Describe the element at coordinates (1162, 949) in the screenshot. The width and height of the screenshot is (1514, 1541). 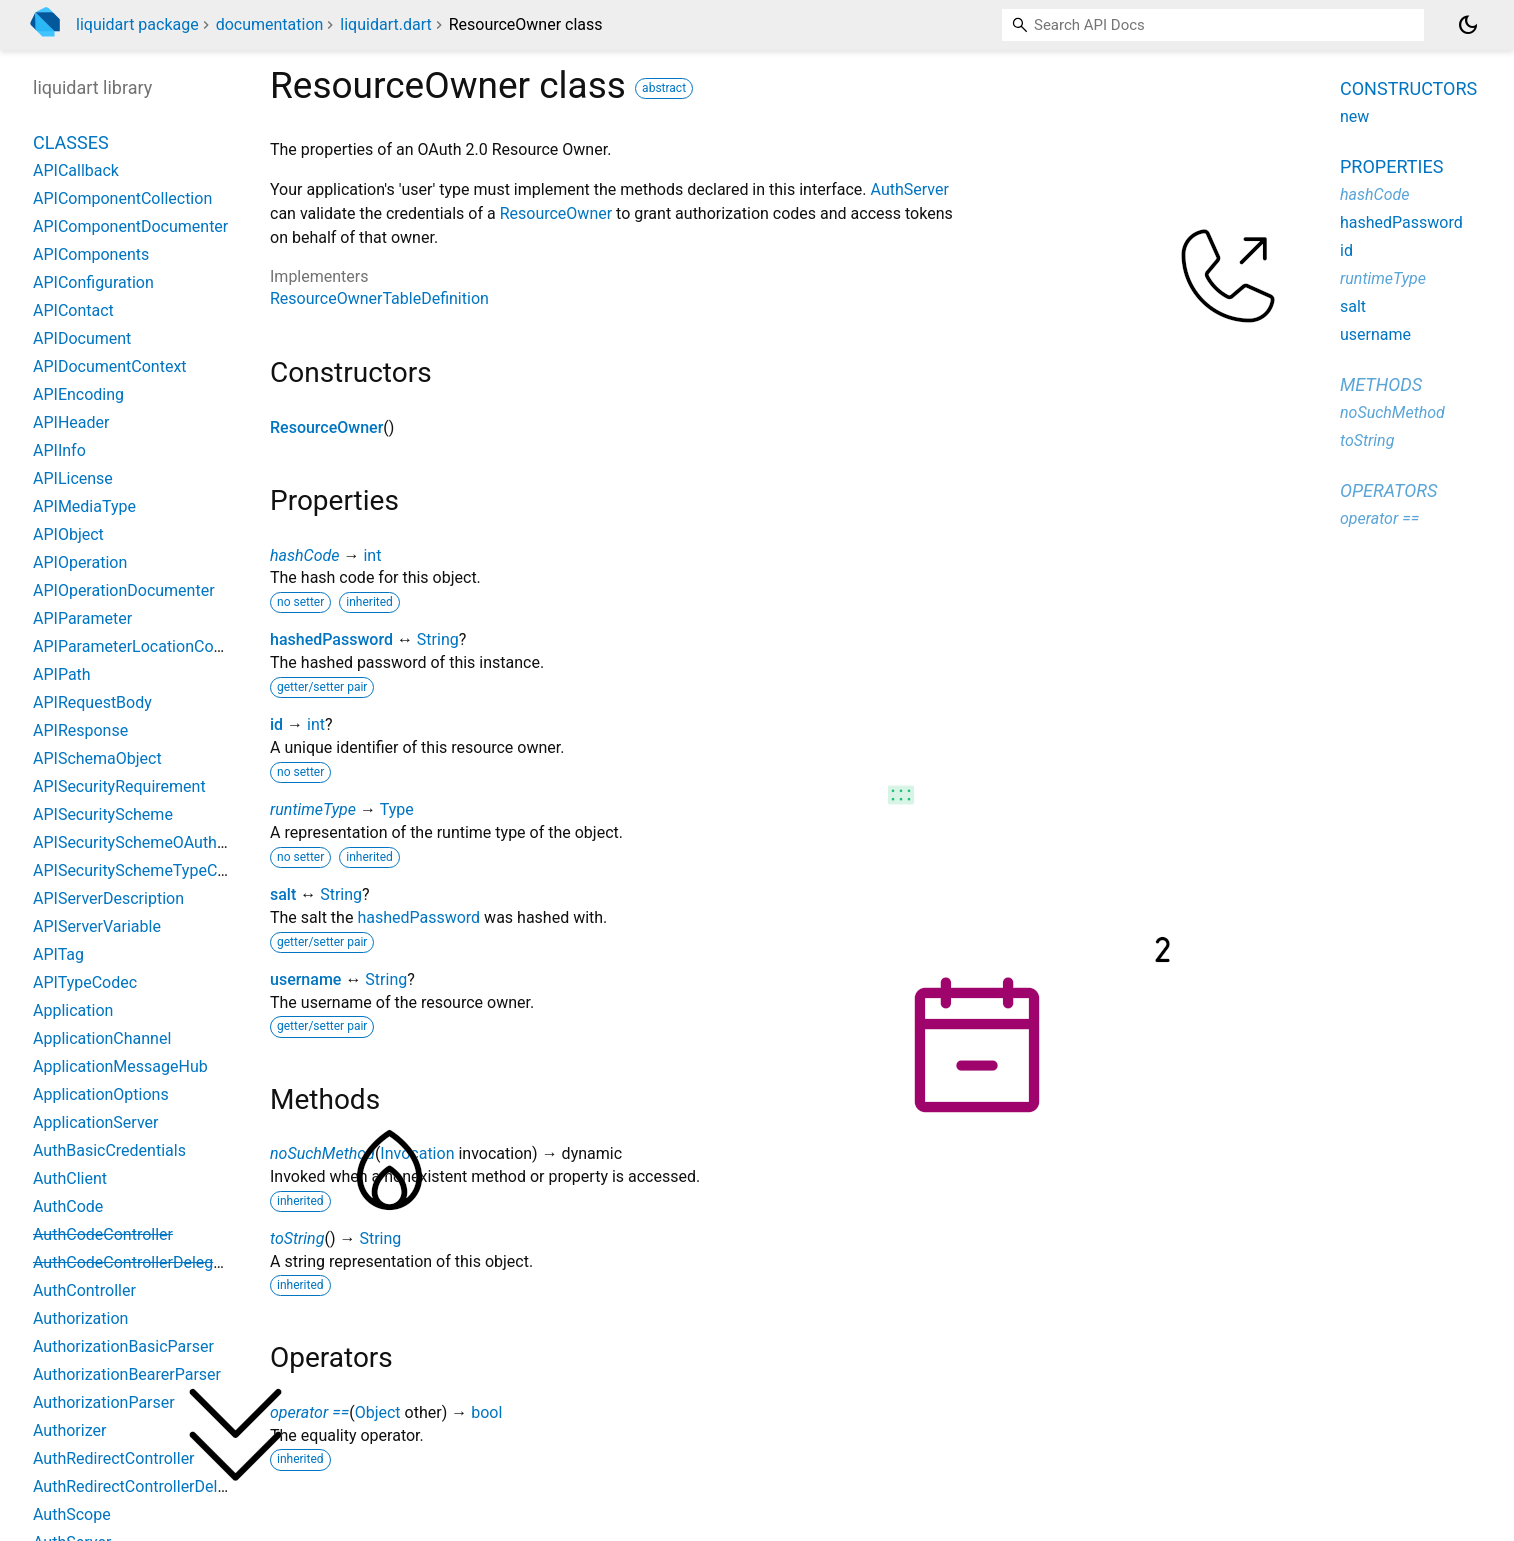
I see `indicates step two in a multi-step process` at that location.